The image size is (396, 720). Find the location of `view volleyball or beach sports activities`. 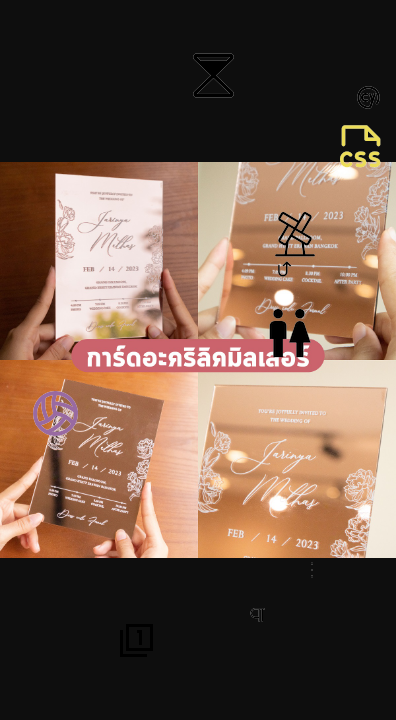

view volleyball or beach sports activities is located at coordinates (55, 413).